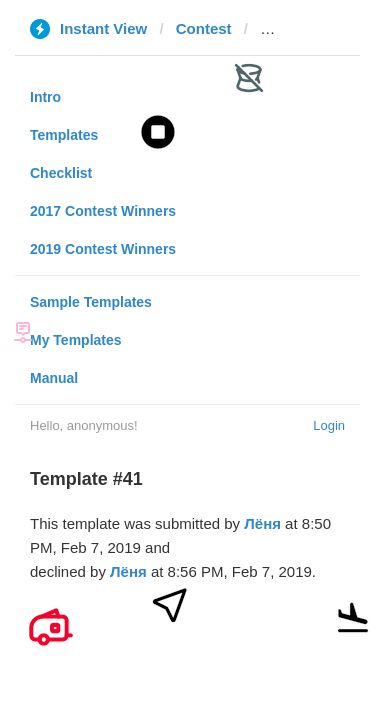 This screenshot has width=375, height=720. What do you see at coordinates (170, 605) in the screenshot?
I see `share your current location` at bounding box center [170, 605].